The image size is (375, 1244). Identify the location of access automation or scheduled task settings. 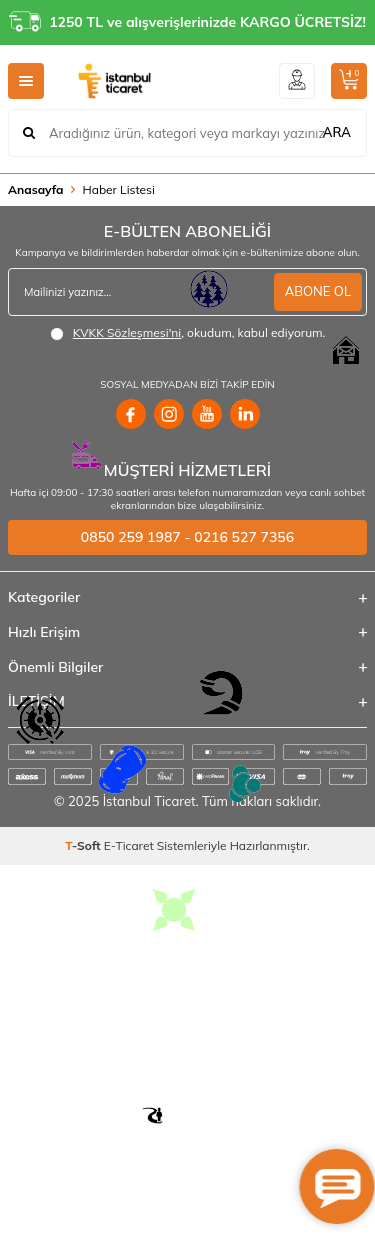
(40, 720).